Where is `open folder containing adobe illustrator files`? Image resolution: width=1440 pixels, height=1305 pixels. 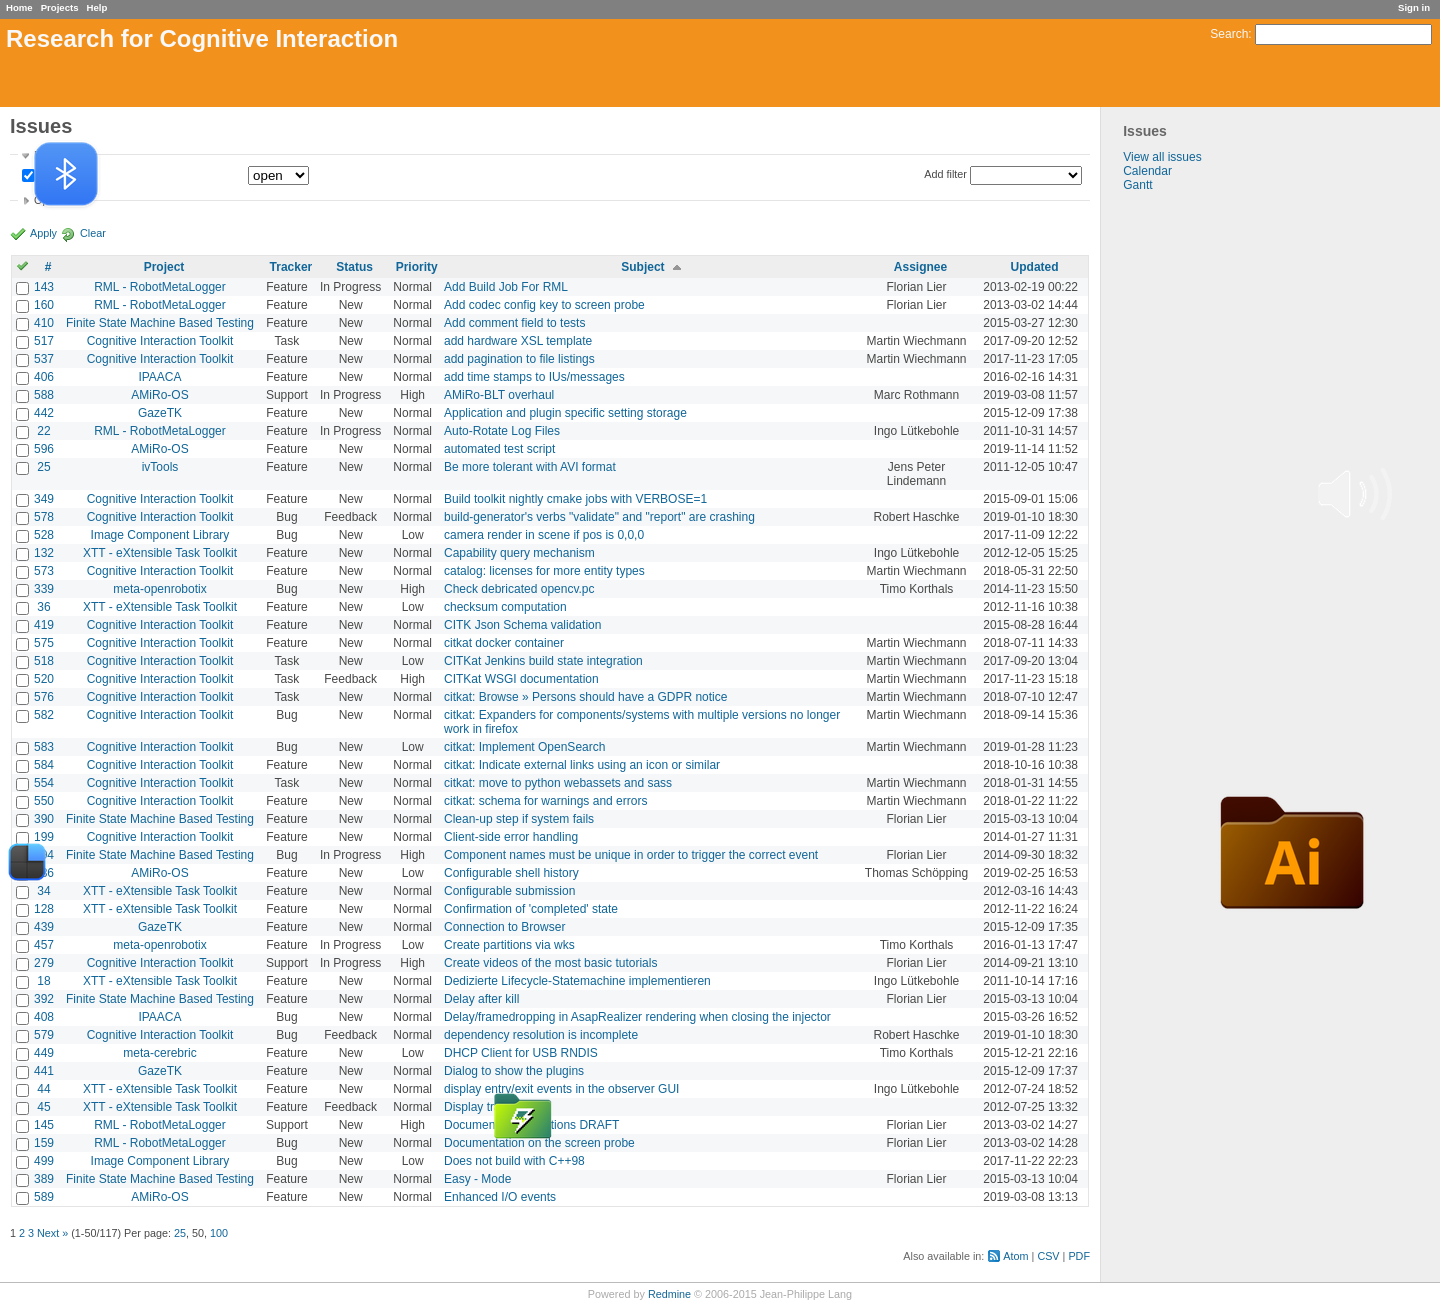 open folder containing adobe illustrator files is located at coordinates (1291, 856).